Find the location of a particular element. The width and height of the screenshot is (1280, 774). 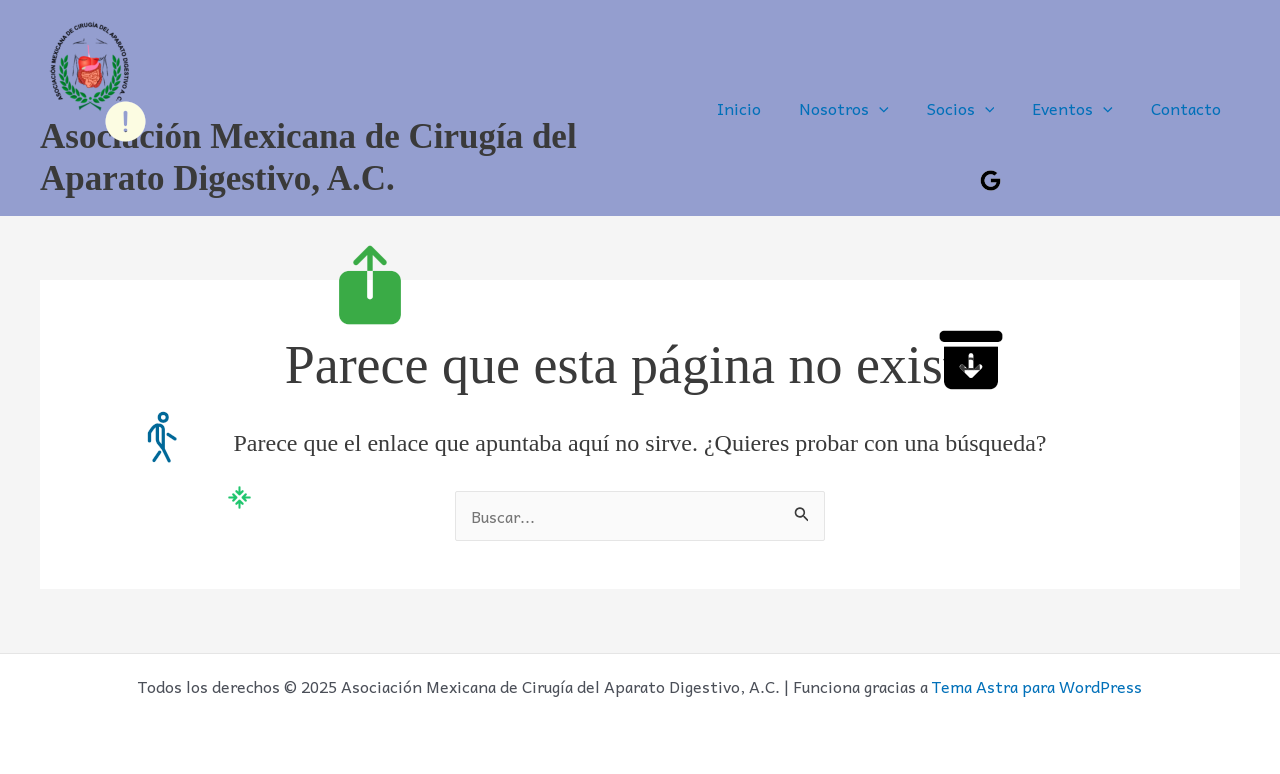

select walking directions is located at coordinates (163, 437).